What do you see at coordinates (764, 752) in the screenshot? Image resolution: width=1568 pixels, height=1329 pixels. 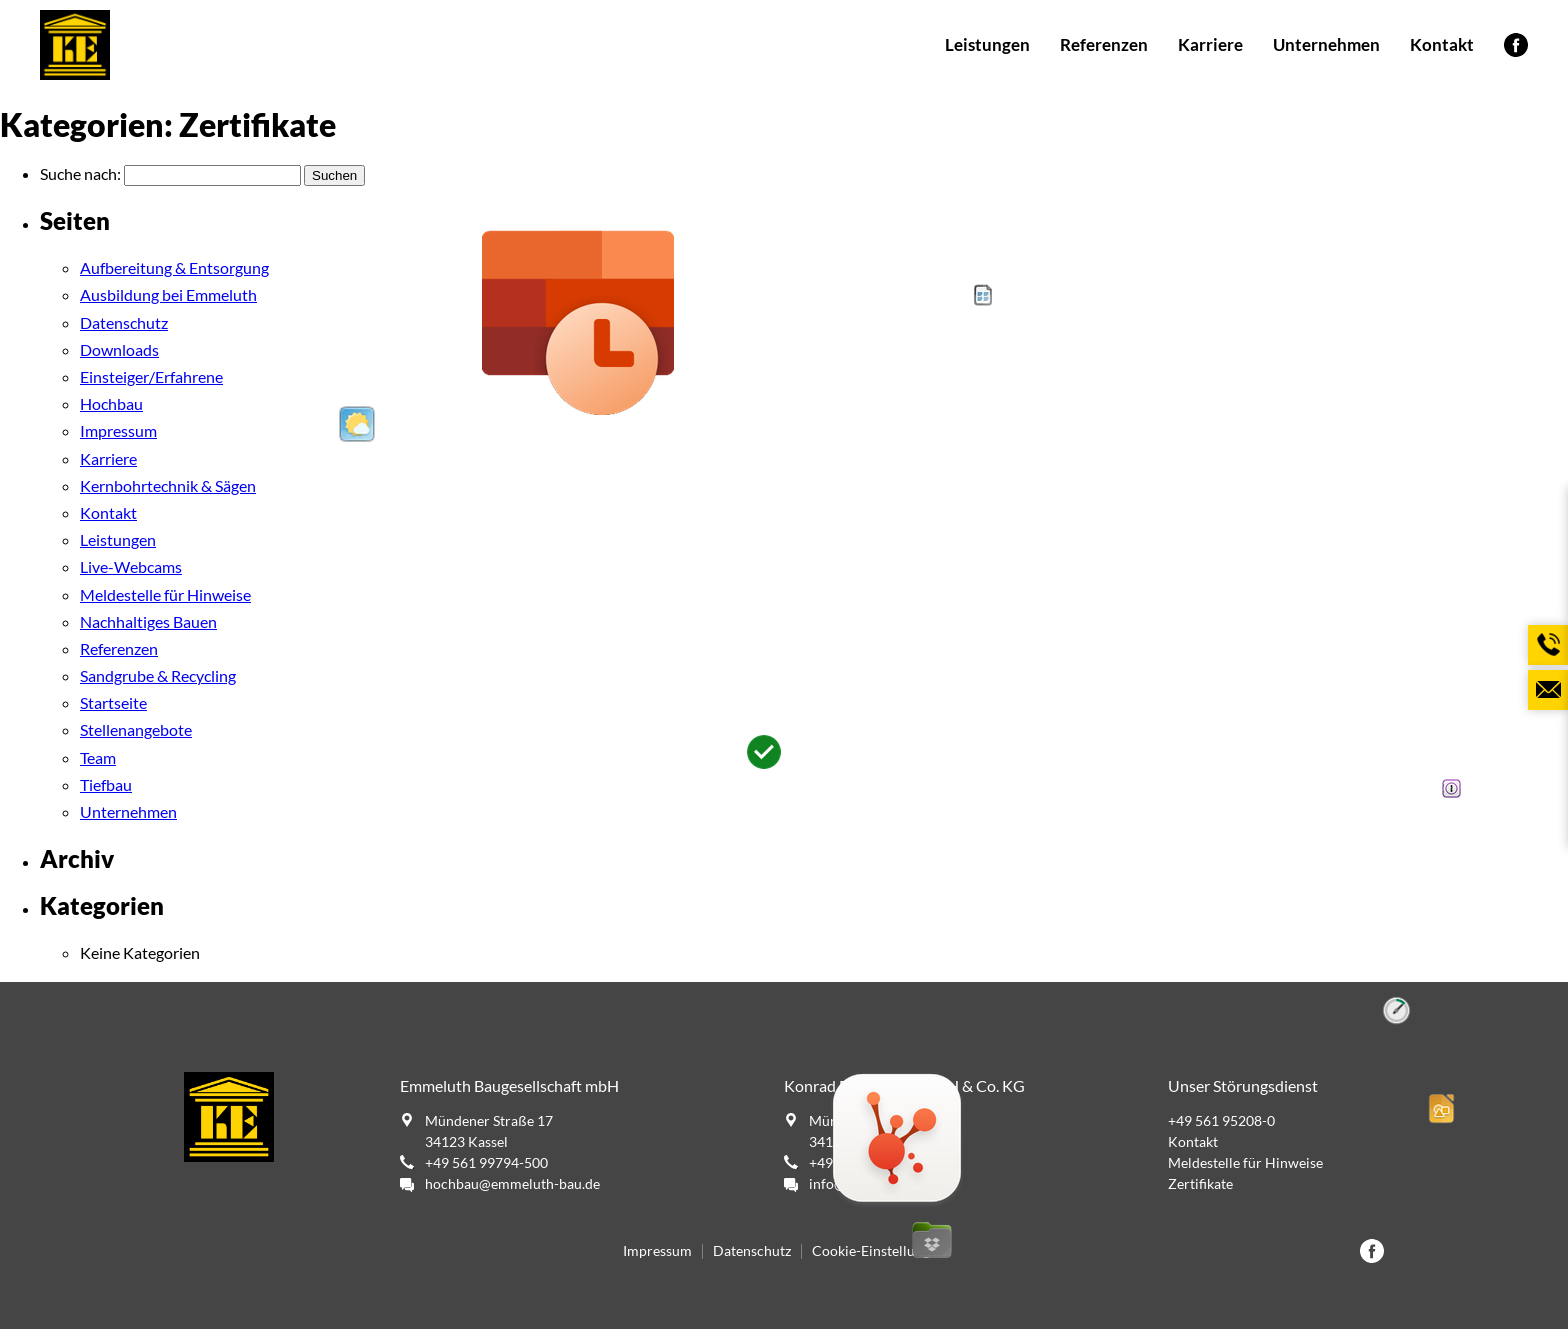 I see `confirm or accept an action` at bounding box center [764, 752].